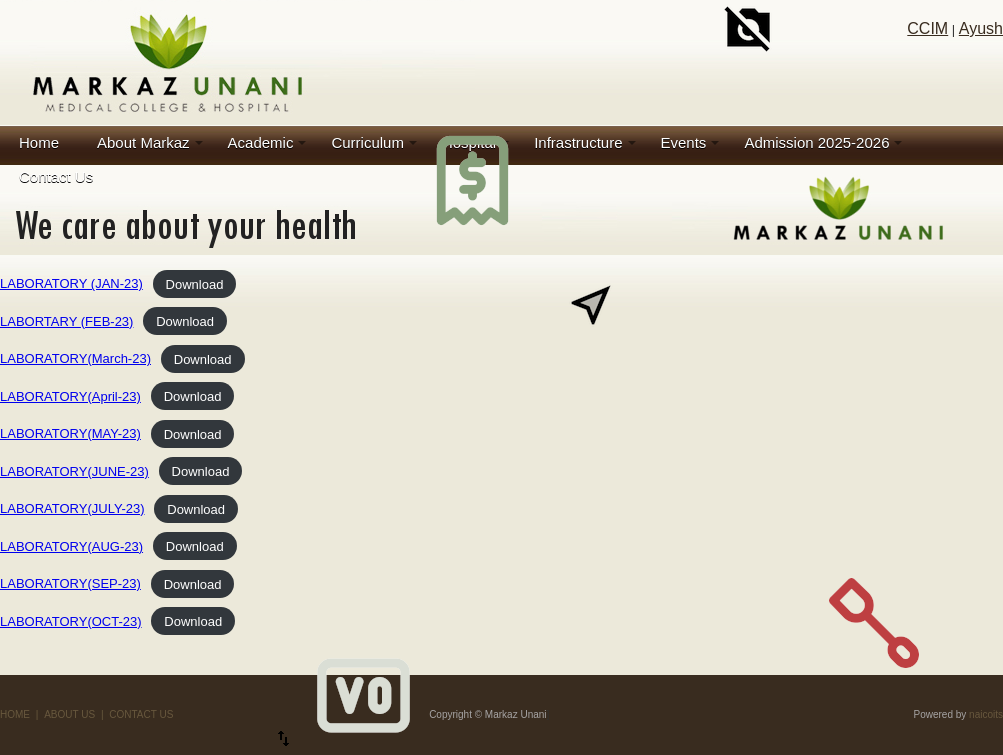  I want to click on view purchase receipt or transaction details, so click(472, 180).